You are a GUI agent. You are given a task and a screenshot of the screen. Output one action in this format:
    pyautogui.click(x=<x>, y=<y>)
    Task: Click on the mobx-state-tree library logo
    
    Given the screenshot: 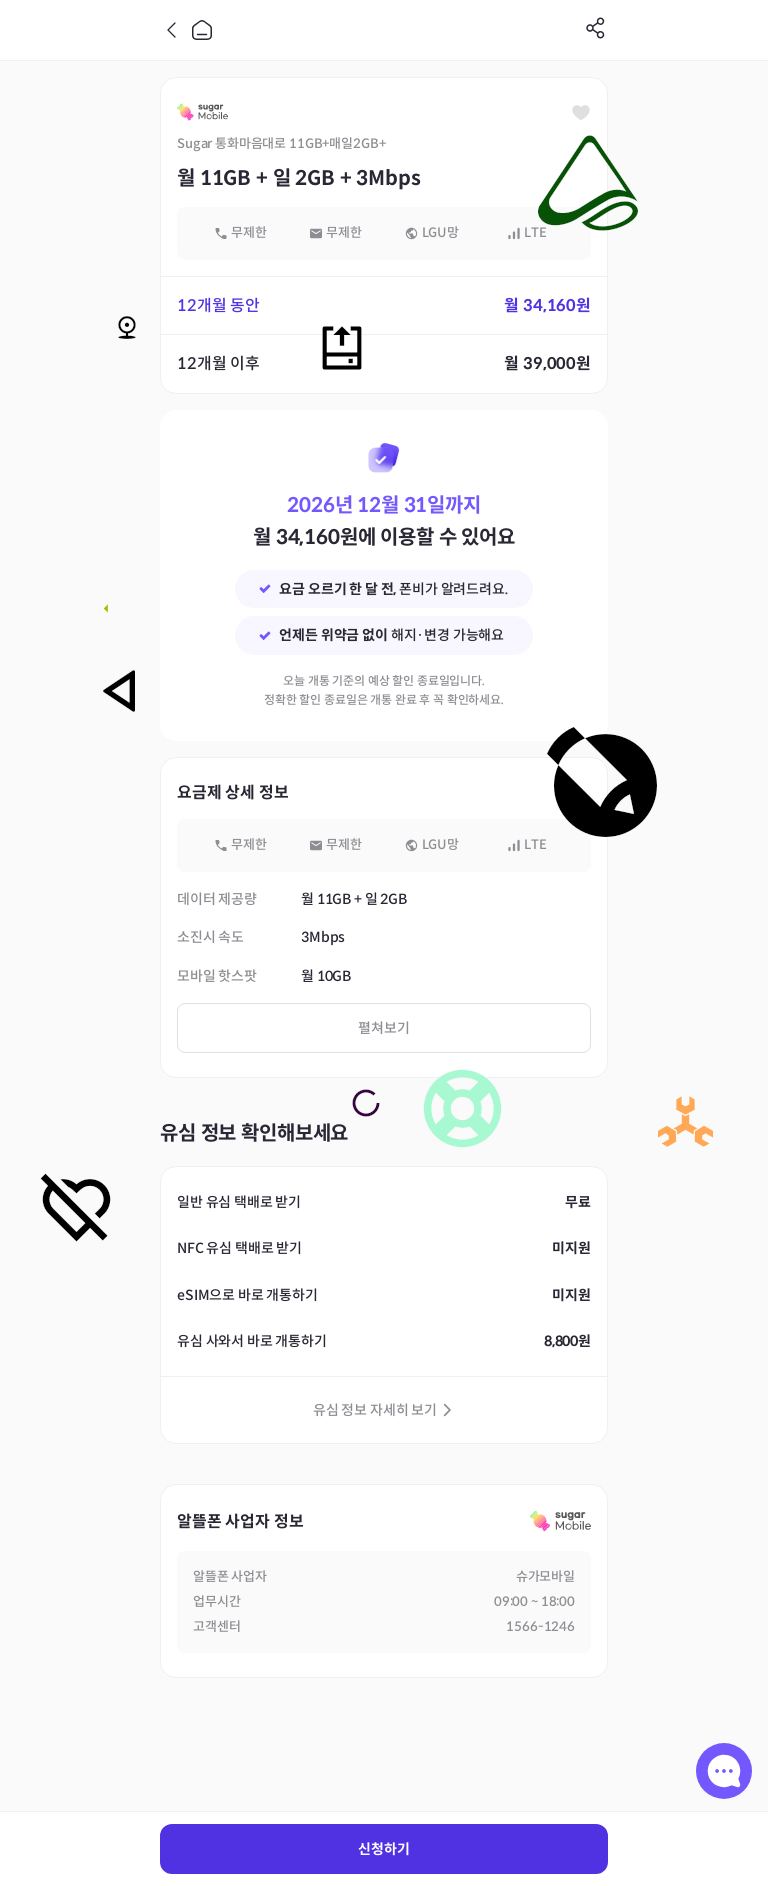 What is the action you would take?
    pyautogui.click(x=588, y=183)
    